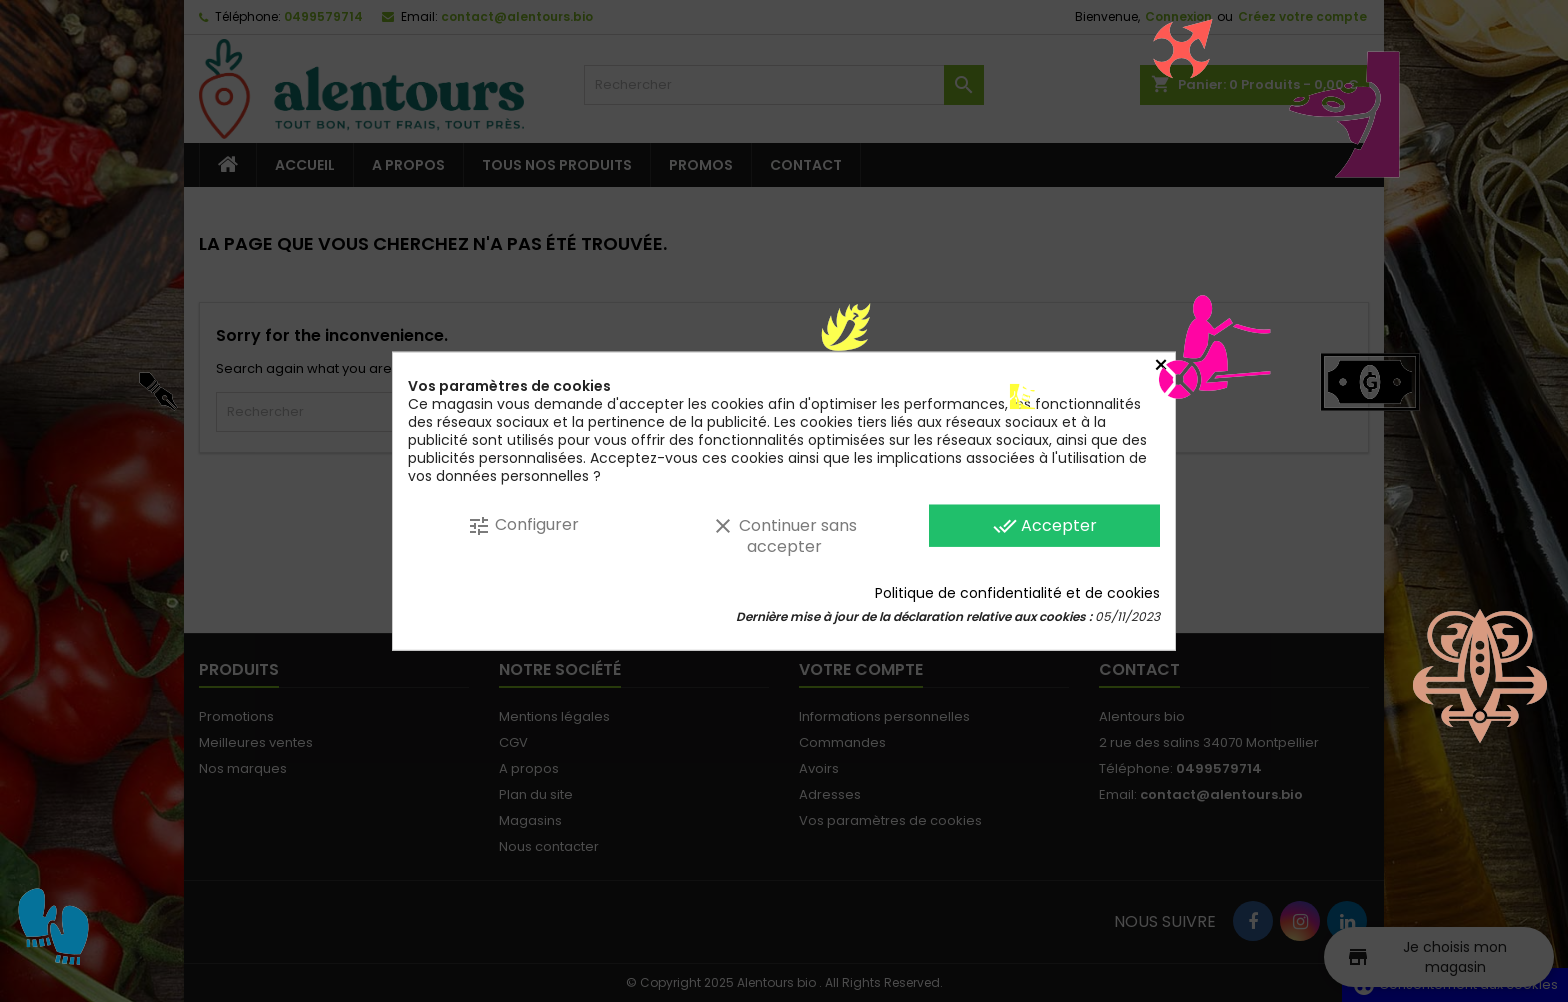 The width and height of the screenshot is (1568, 1002). I want to click on view your wallet or balance, so click(1370, 382).